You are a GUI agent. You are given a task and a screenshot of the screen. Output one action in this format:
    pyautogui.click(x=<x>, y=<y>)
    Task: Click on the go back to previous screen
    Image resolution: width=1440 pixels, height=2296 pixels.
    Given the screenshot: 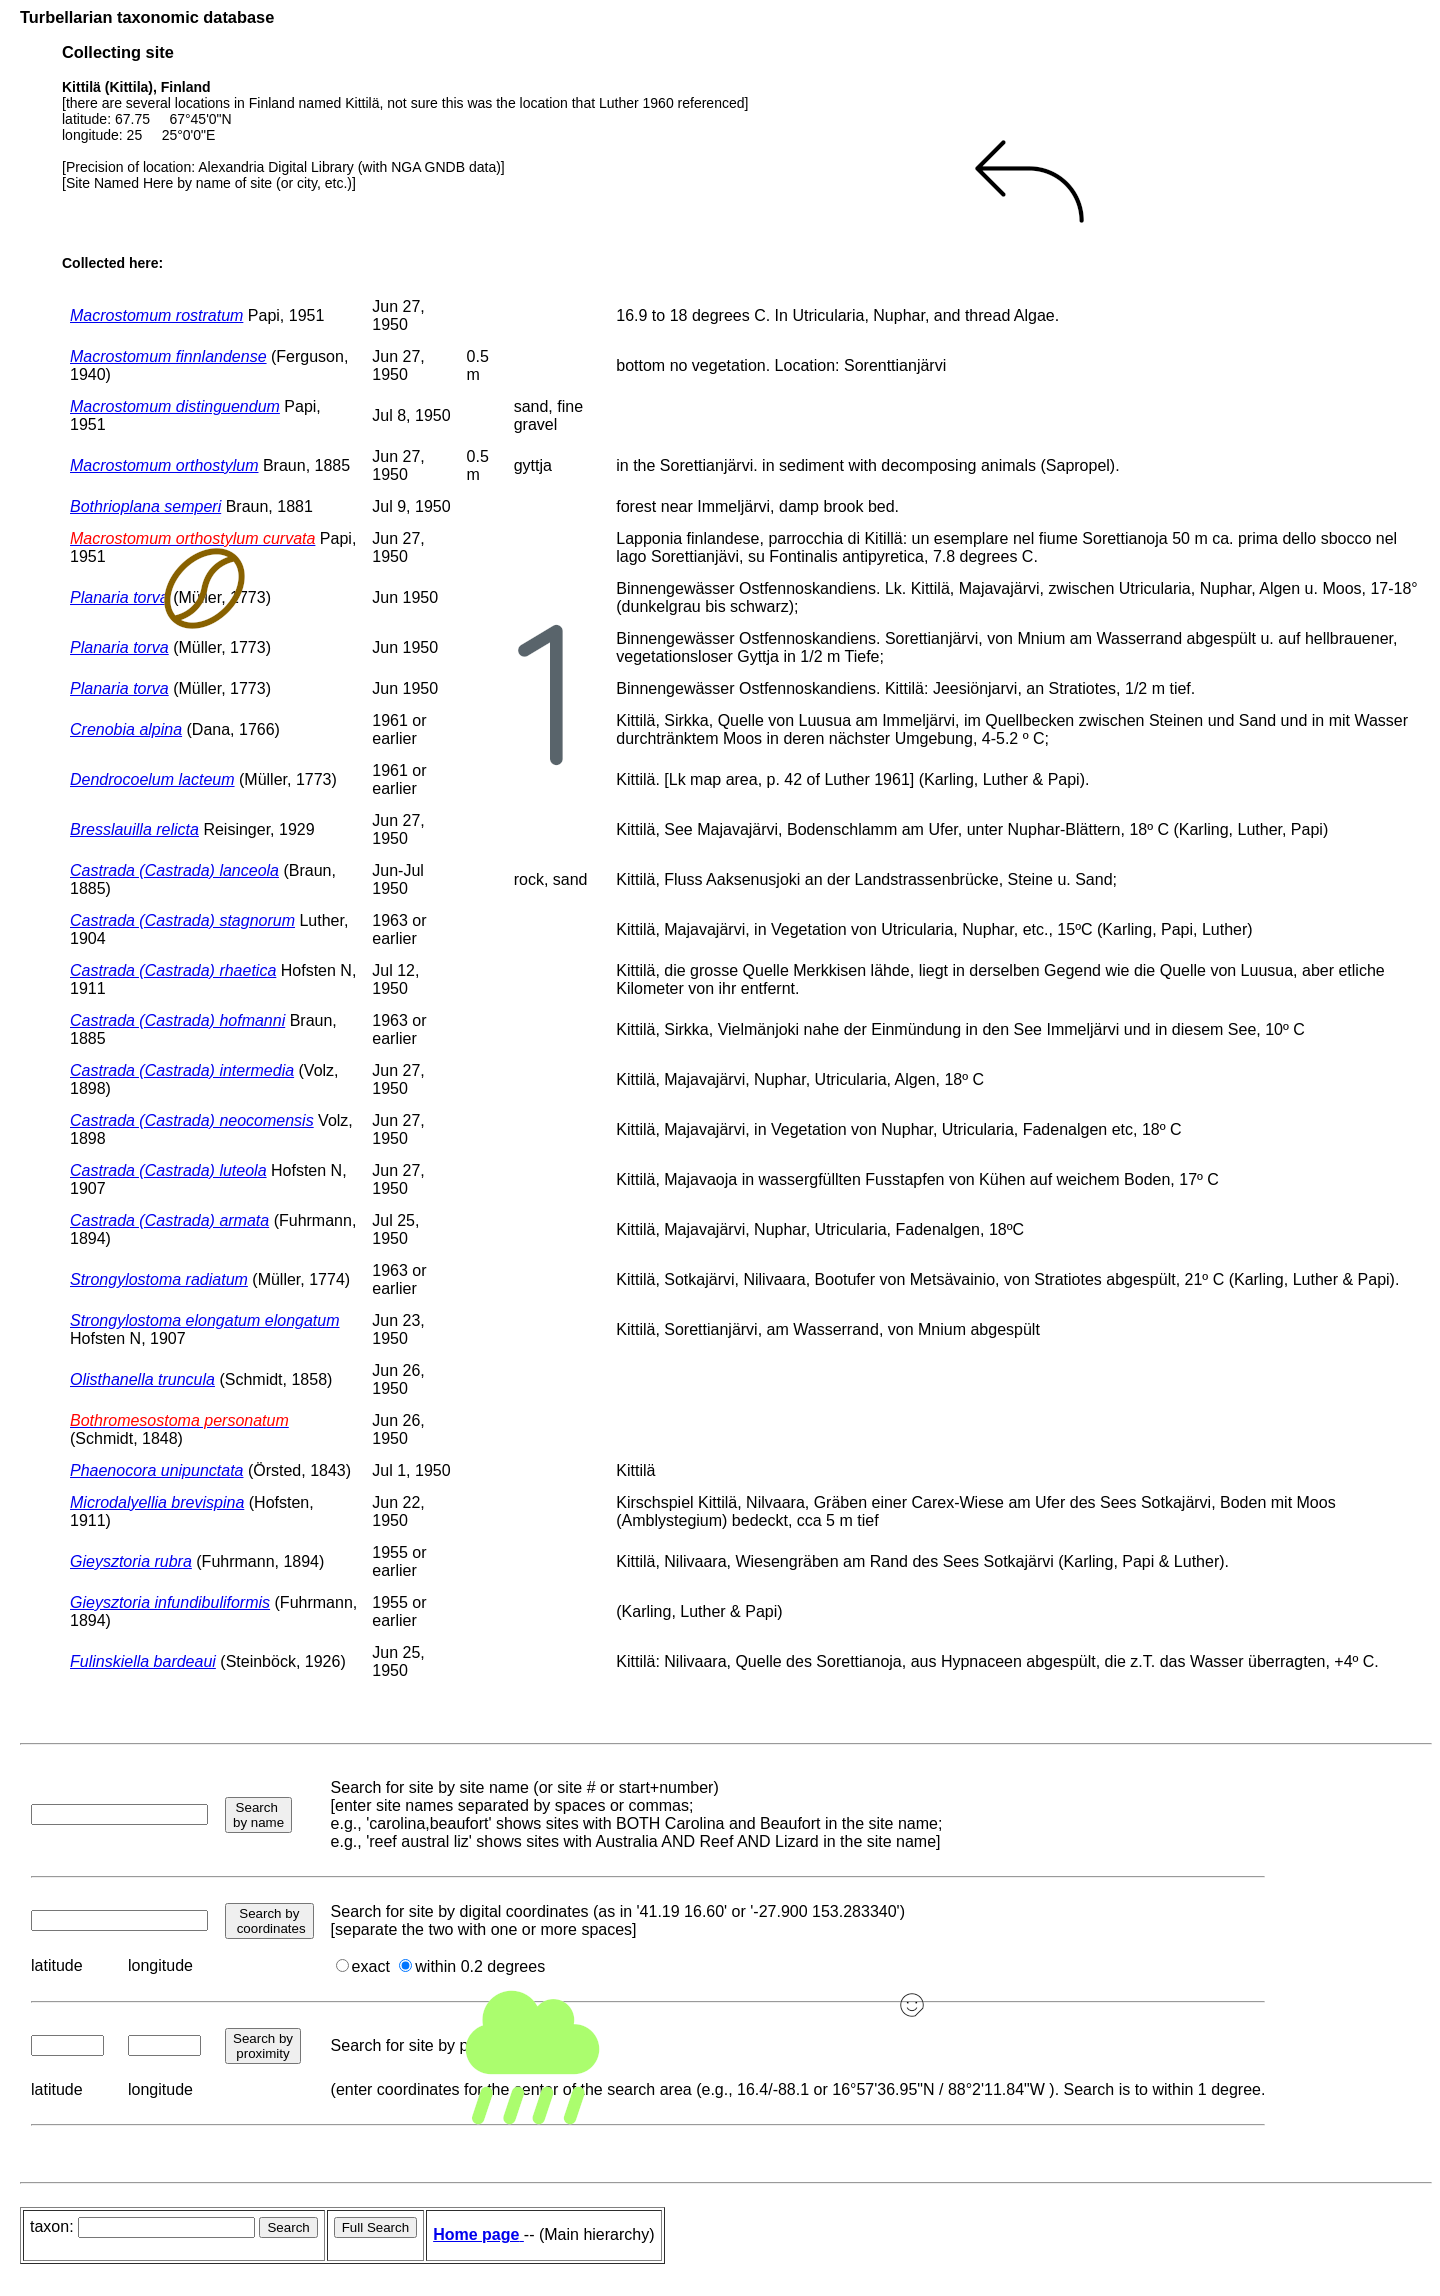 What is the action you would take?
    pyautogui.click(x=1029, y=181)
    